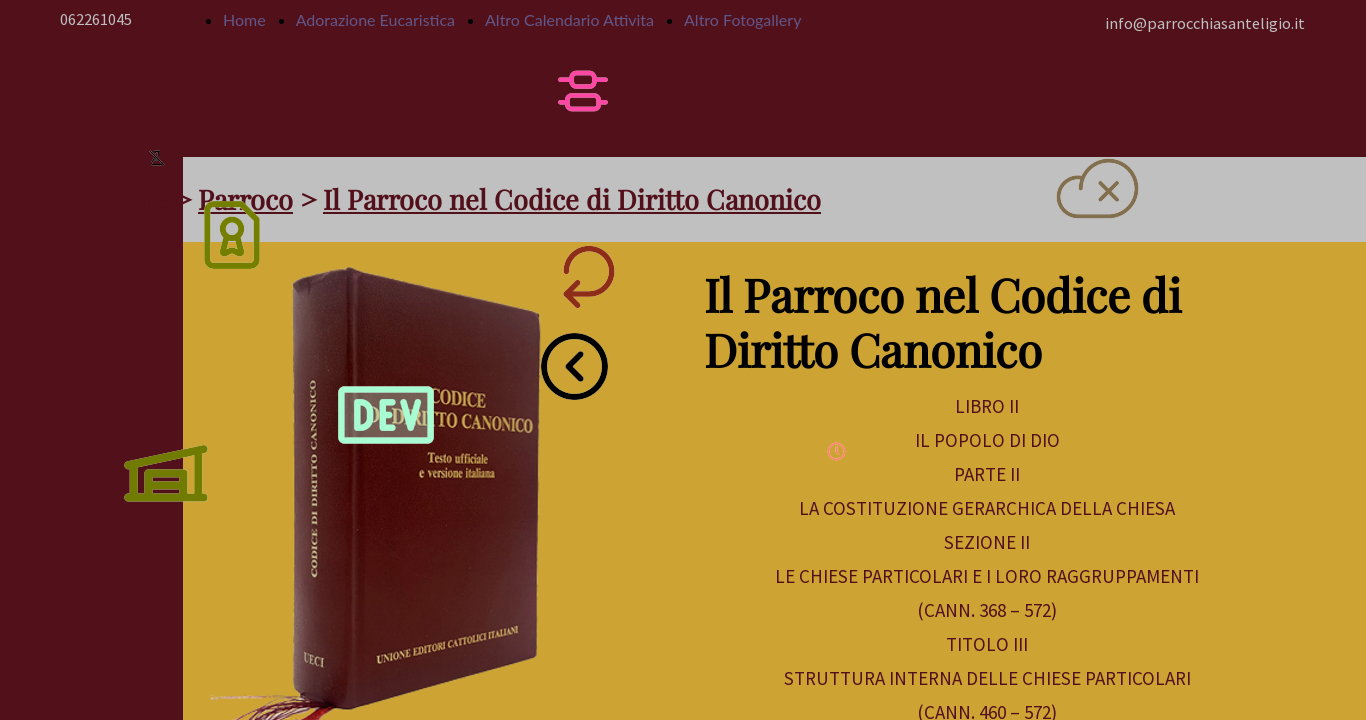  Describe the element at coordinates (232, 235) in the screenshot. I see `view certified or verified document` at that location.